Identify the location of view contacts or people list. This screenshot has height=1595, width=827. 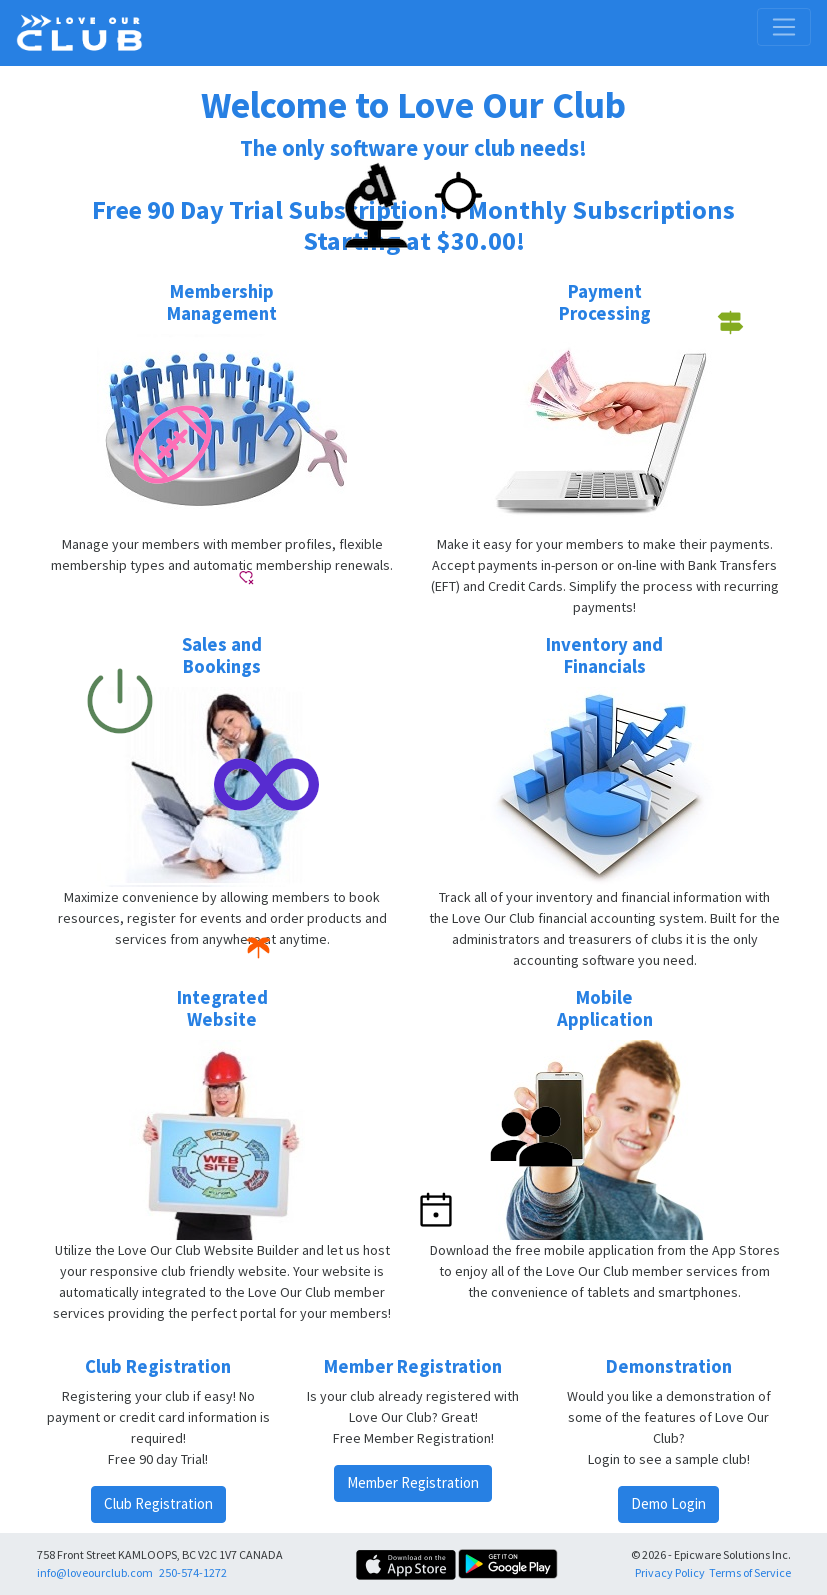
(531, 1136).